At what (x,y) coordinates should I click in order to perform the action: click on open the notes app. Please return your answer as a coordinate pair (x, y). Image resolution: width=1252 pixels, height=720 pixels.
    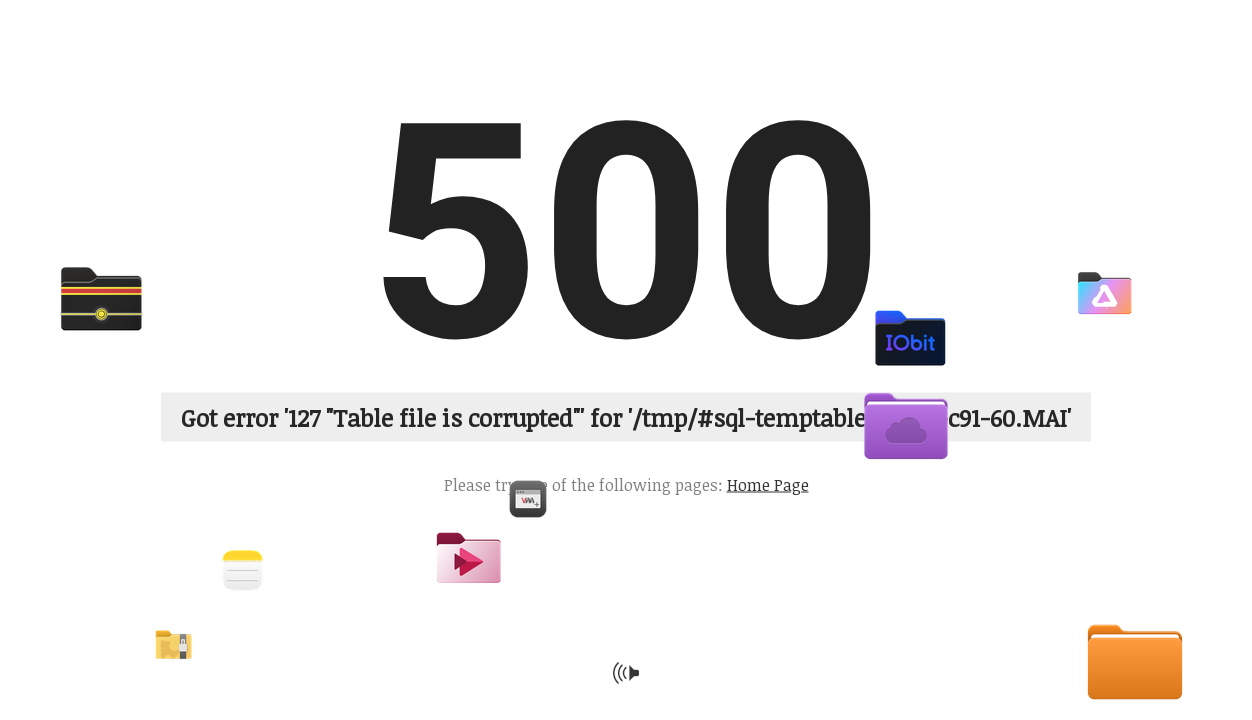
    Looking at the image, I should click on (242, 570).